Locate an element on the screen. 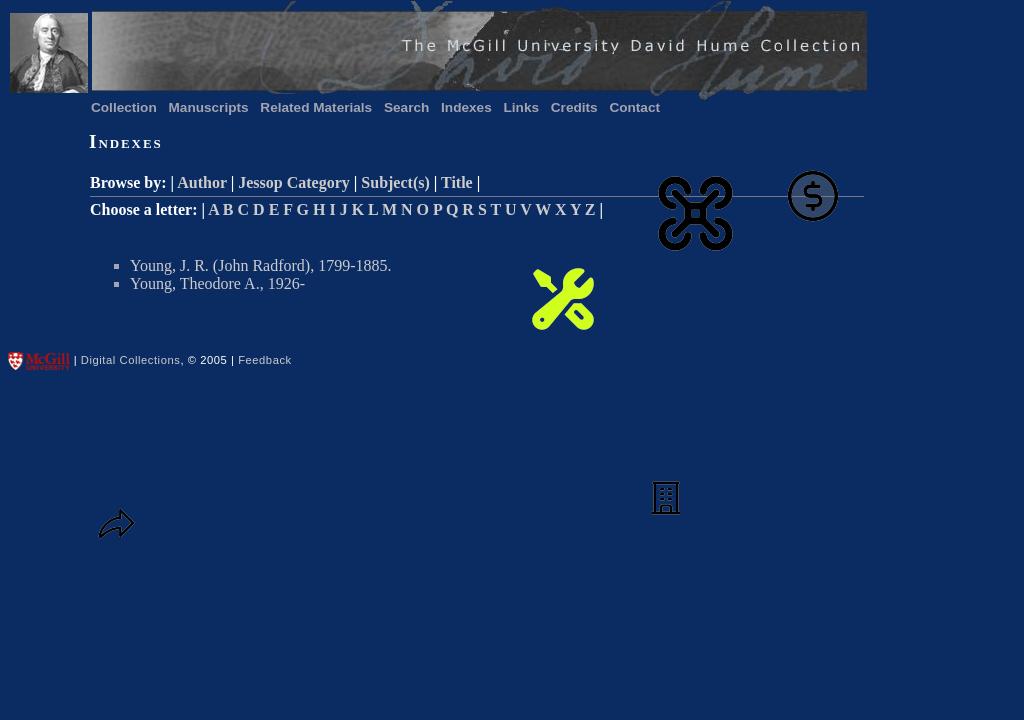 Image resolution: width=1024 pixels, height=720 pixels. share content with others is located at coordinates (116, 525).